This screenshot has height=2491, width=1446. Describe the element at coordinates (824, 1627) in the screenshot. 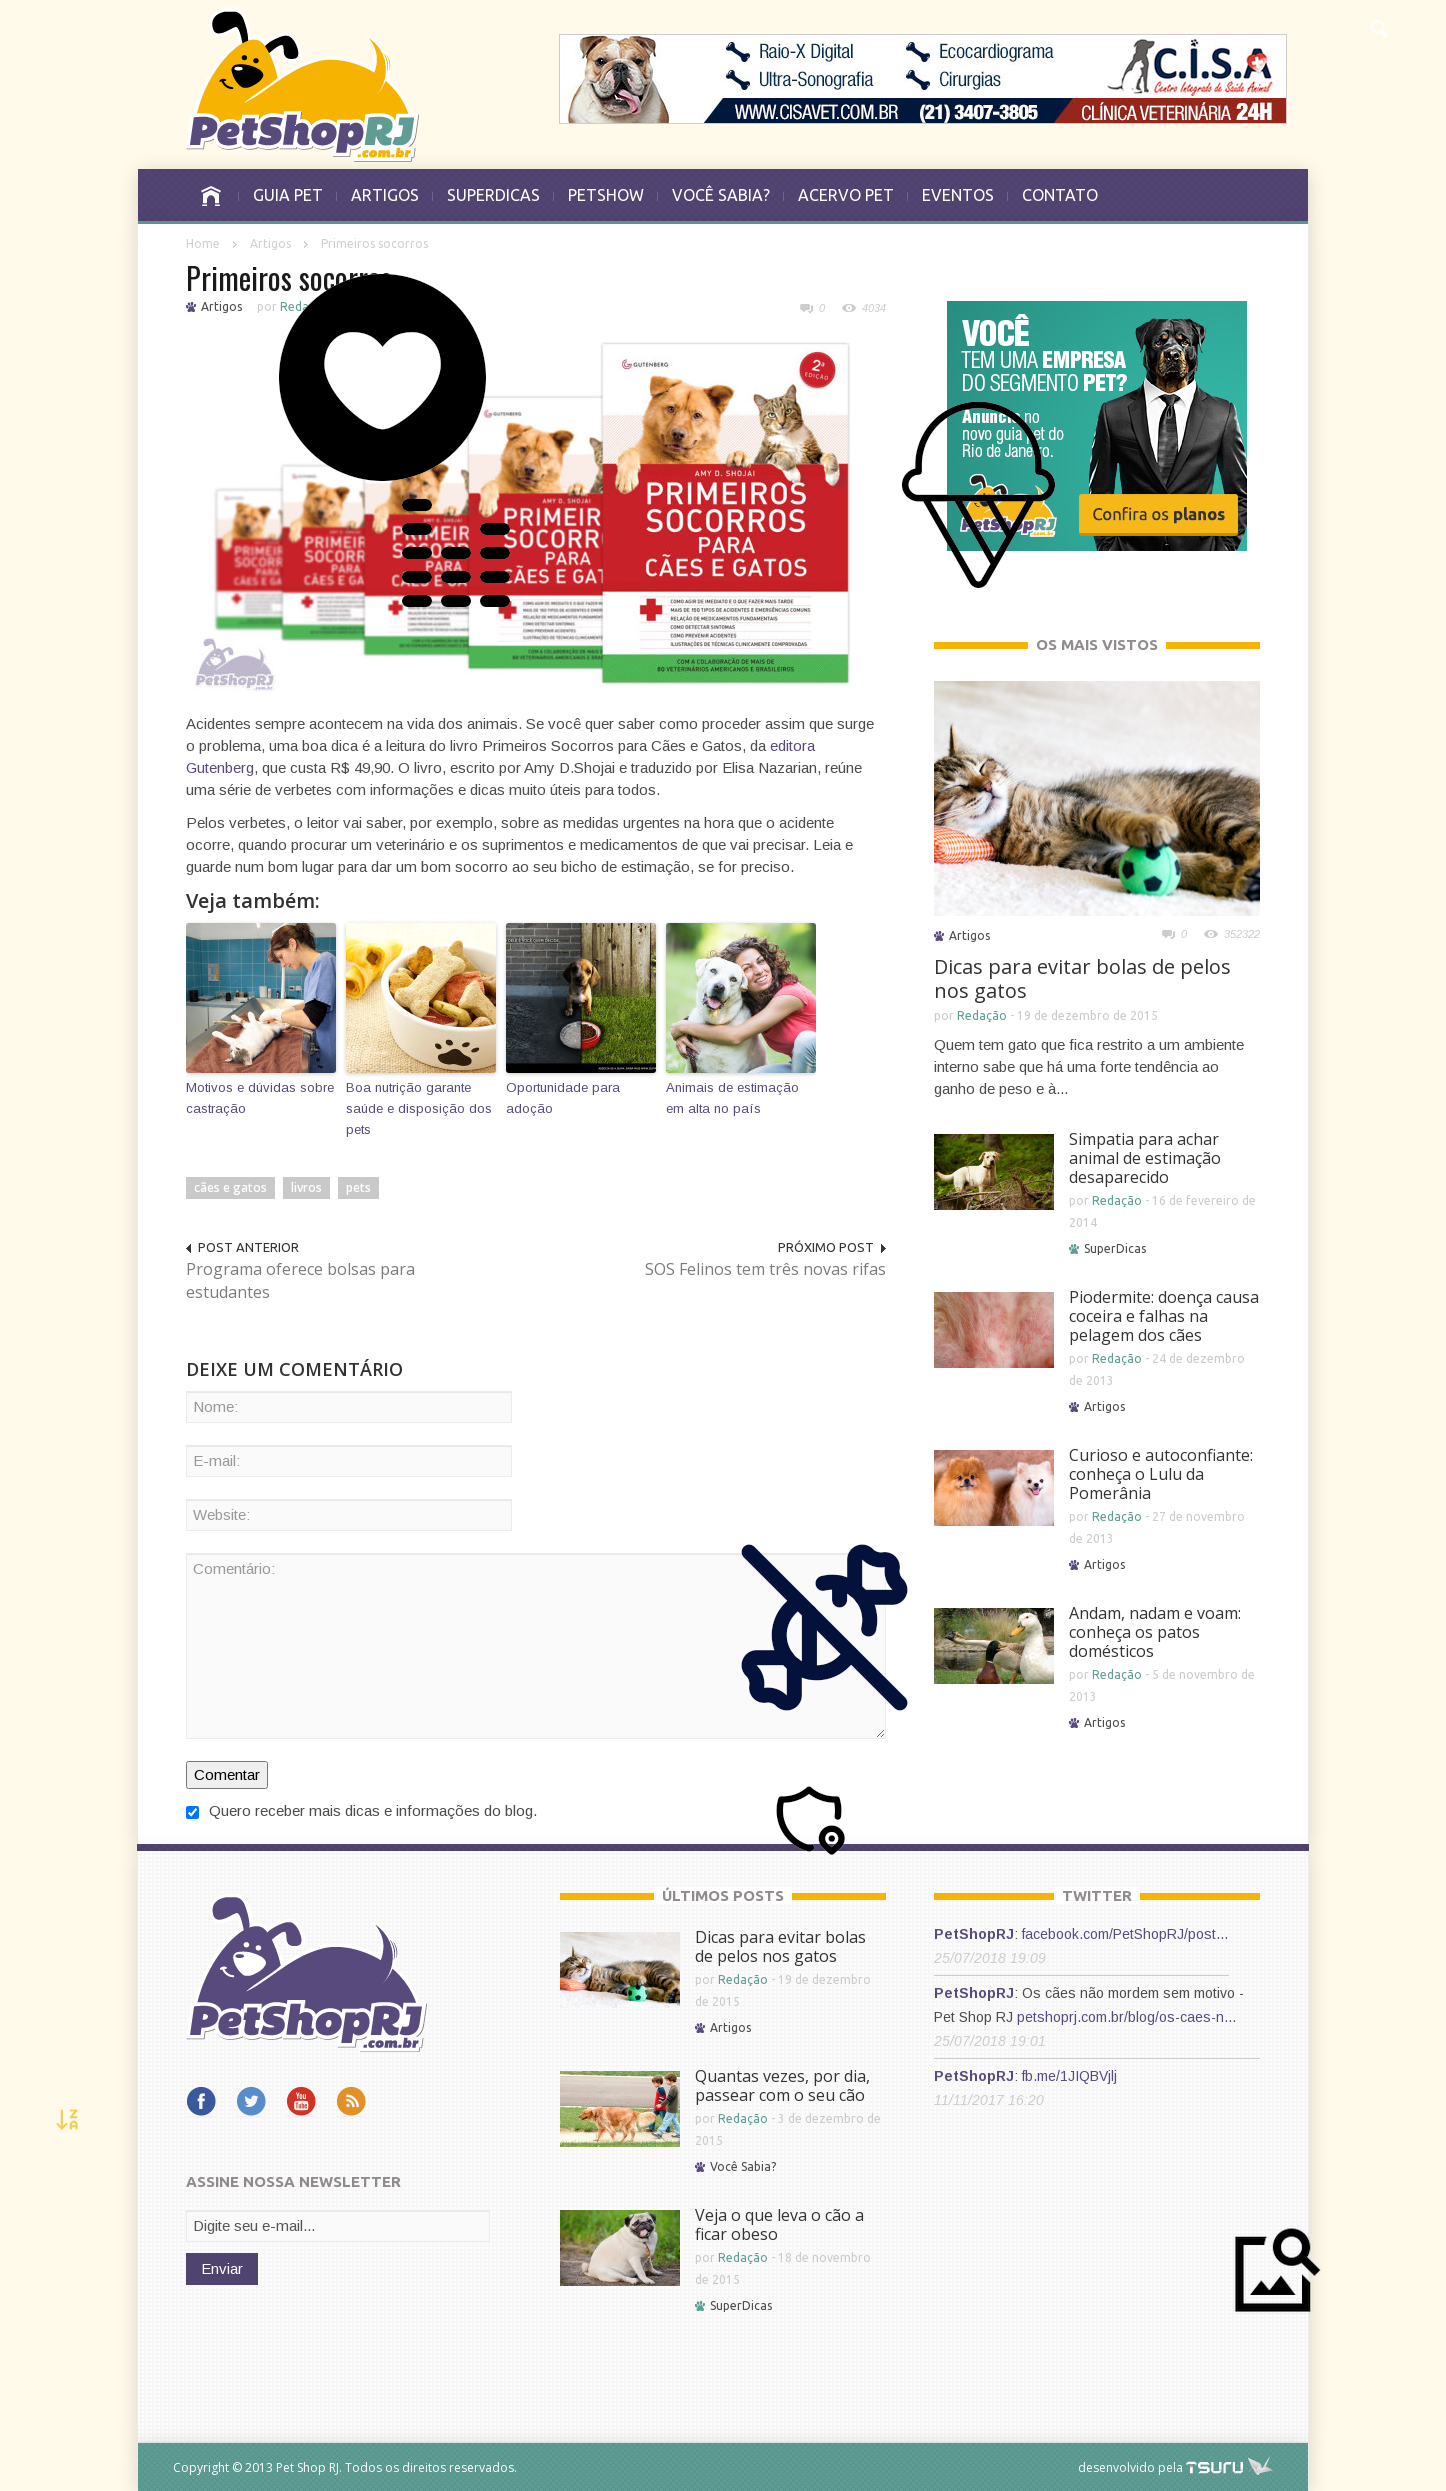

I see `disable candy crush notifications` at that location.